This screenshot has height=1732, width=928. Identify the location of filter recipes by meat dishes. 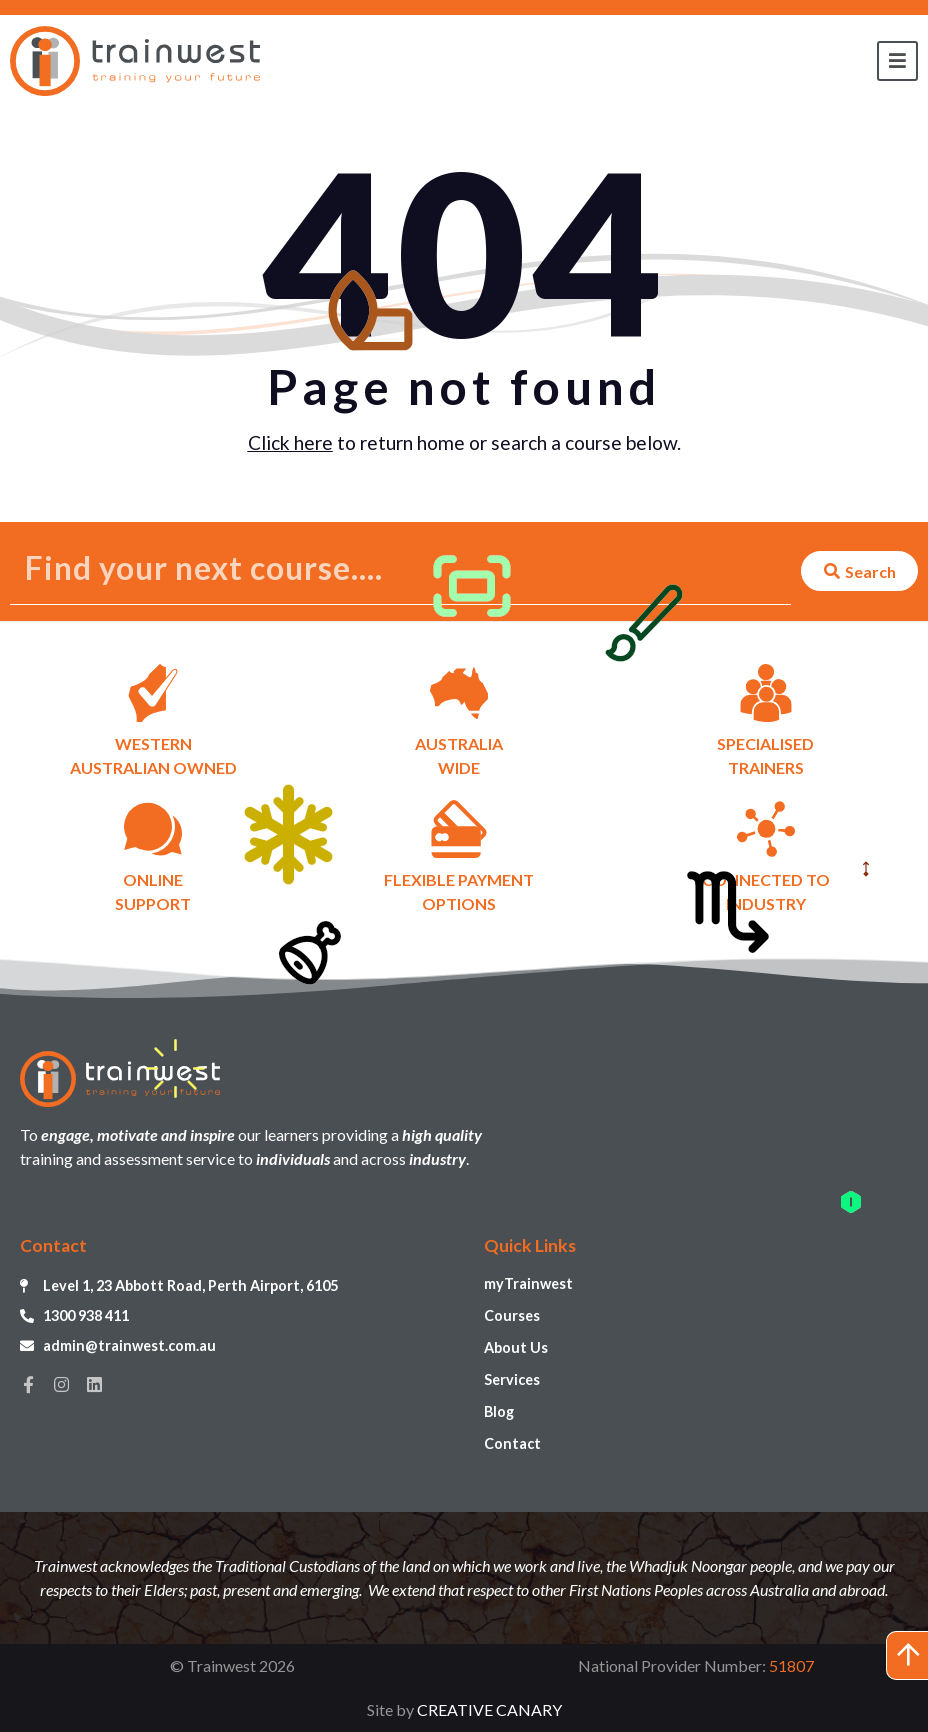
(310, 951).